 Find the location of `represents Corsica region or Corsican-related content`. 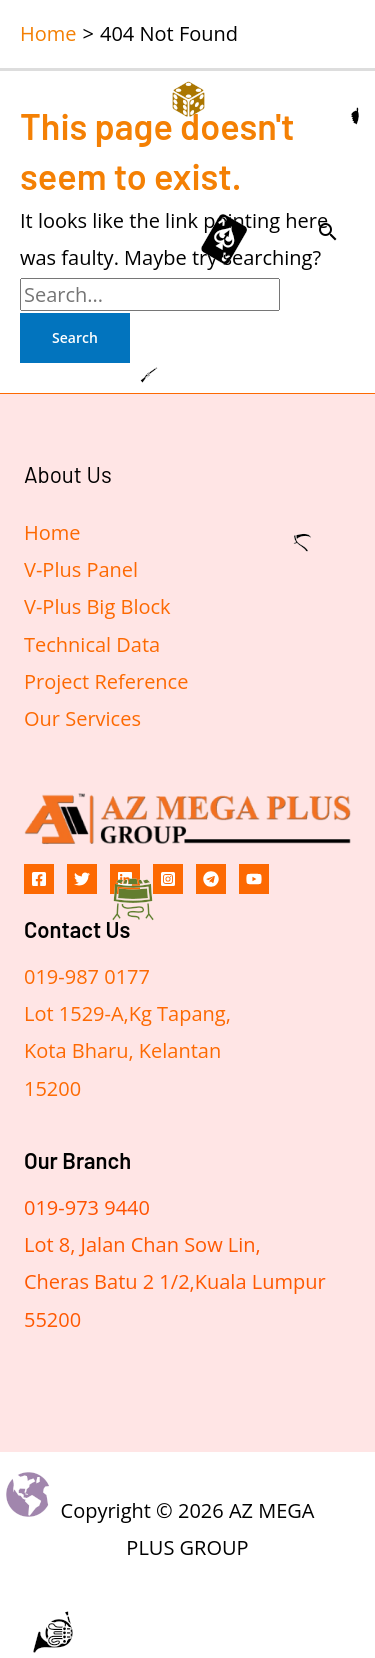

represents Corsica region or Corsican-related content is located at coordinates (355, 116).